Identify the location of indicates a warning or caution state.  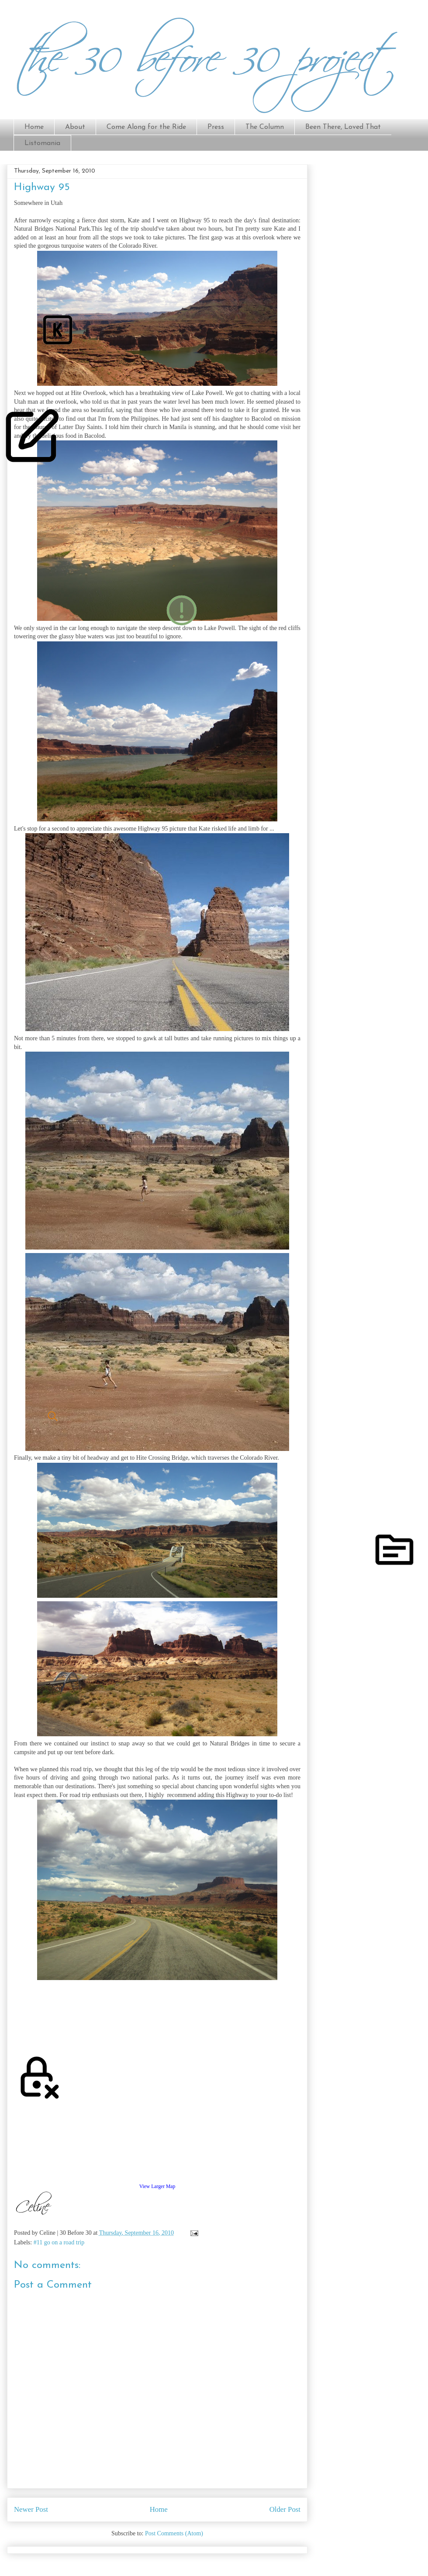
(182, 610).